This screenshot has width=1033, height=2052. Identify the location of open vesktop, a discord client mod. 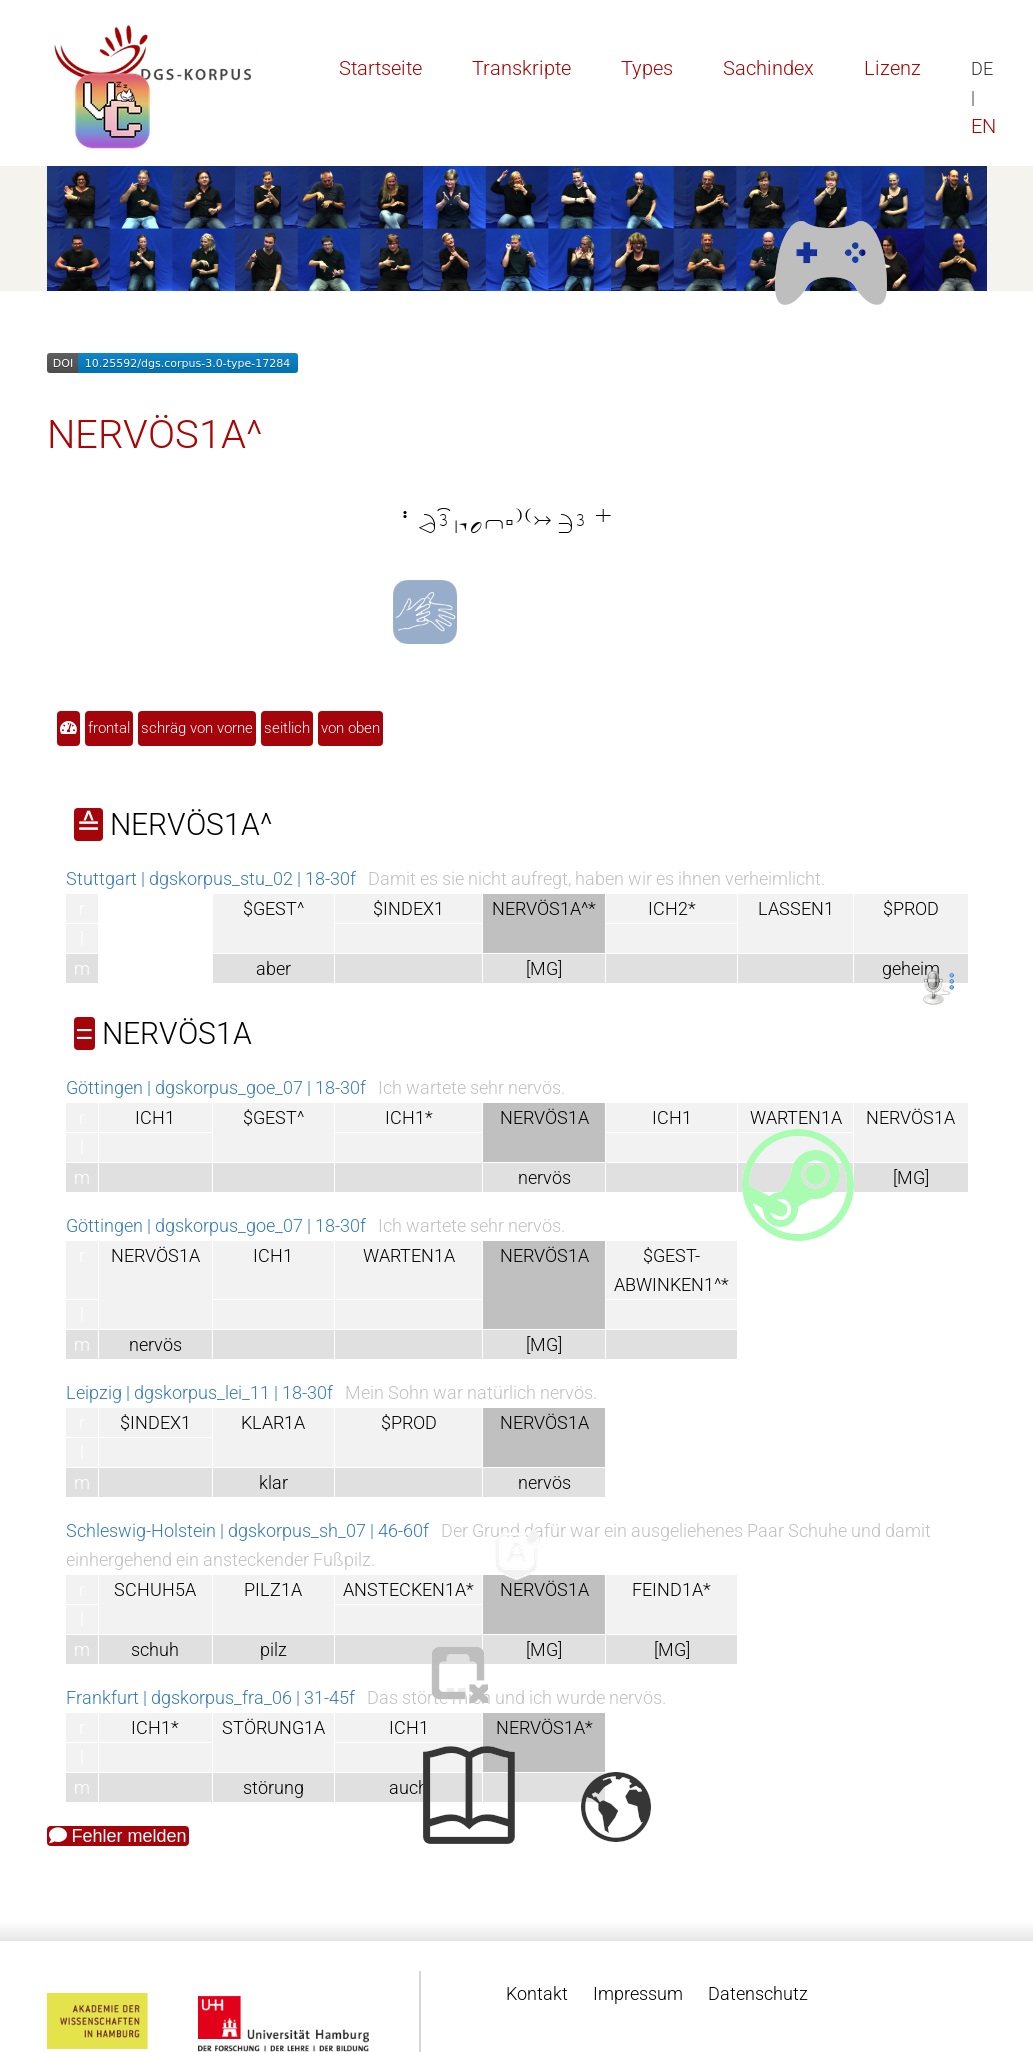
(112, 109).